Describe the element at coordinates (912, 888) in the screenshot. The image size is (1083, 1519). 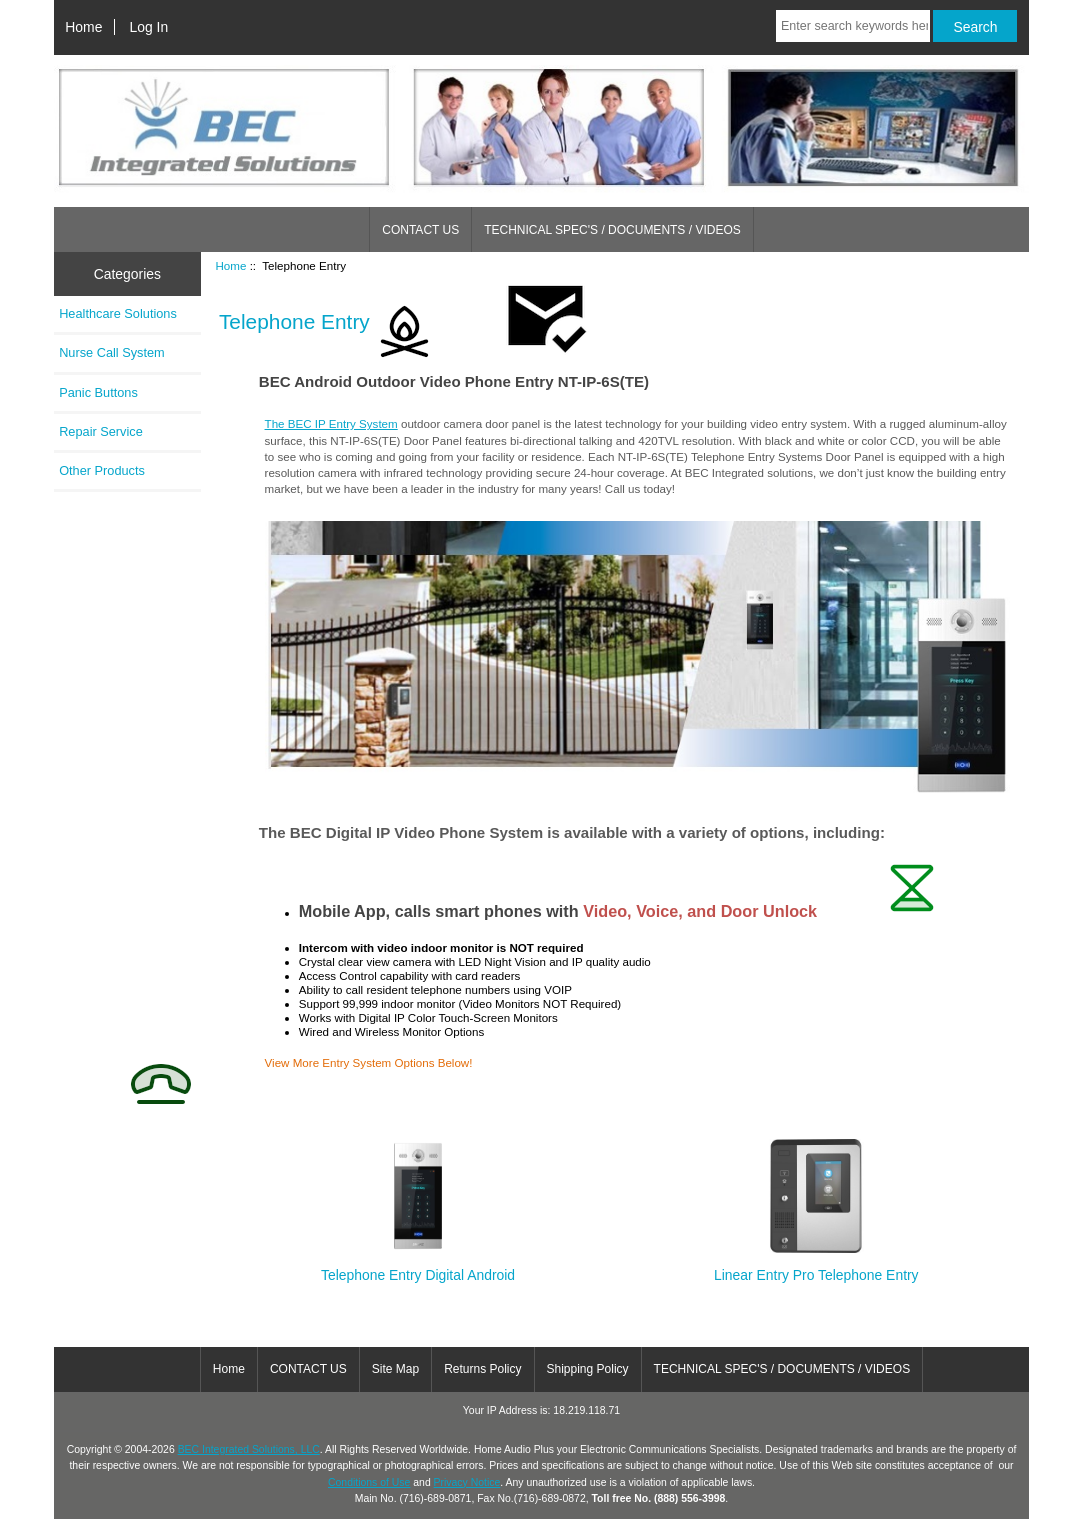
I see `indicates time is running low` at that location.